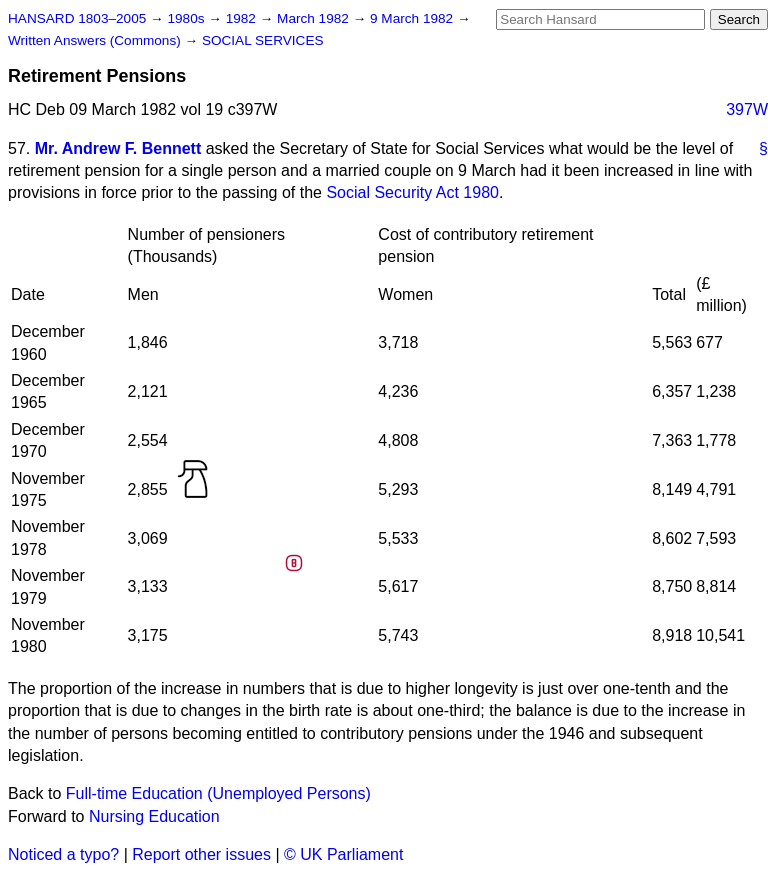  Describe the element at coordinates (294, 563) in the screenshot. I see `indicates item number 8 in a list or sequence` at that location.